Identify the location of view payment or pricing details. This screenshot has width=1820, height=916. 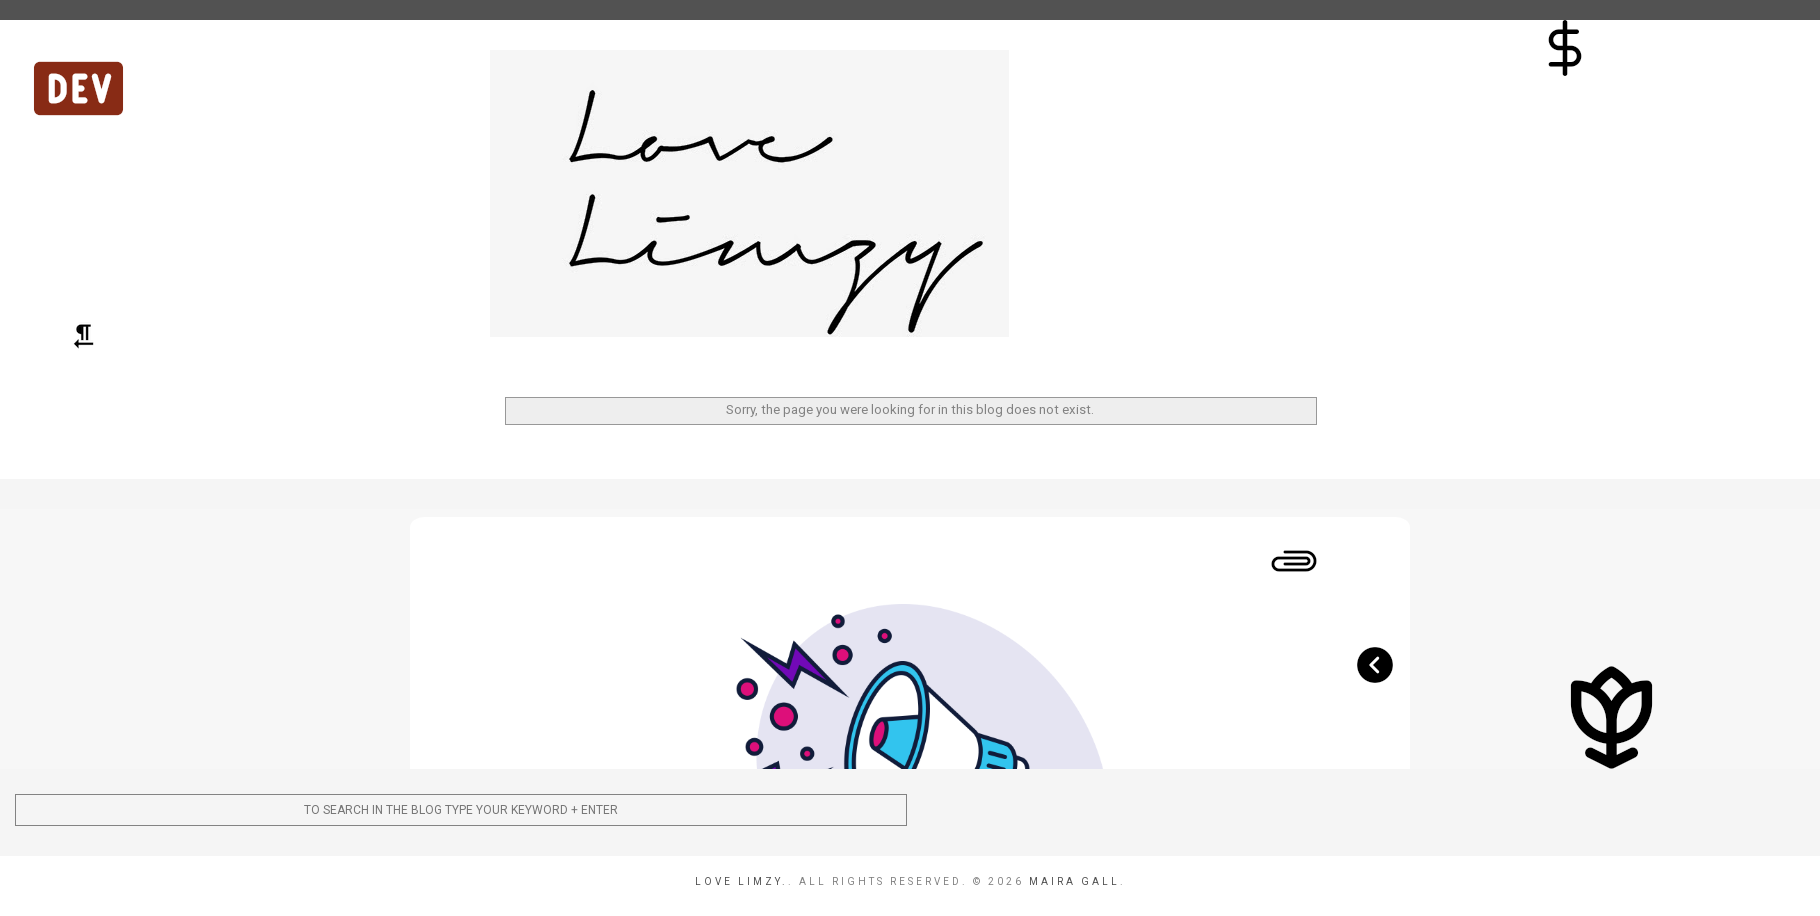
(1565, 48).